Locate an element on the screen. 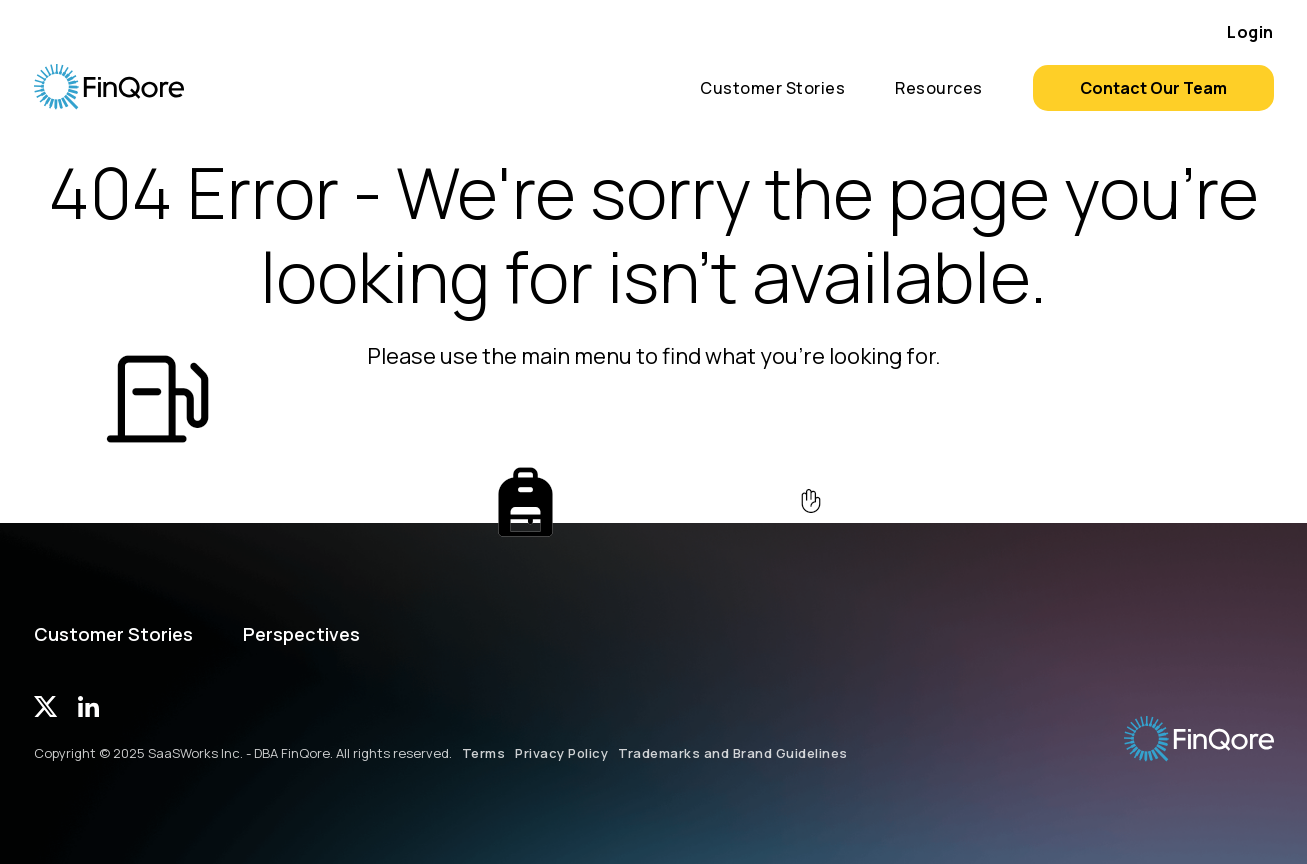  access your inventory or storage is located at coordinates (525, 504).